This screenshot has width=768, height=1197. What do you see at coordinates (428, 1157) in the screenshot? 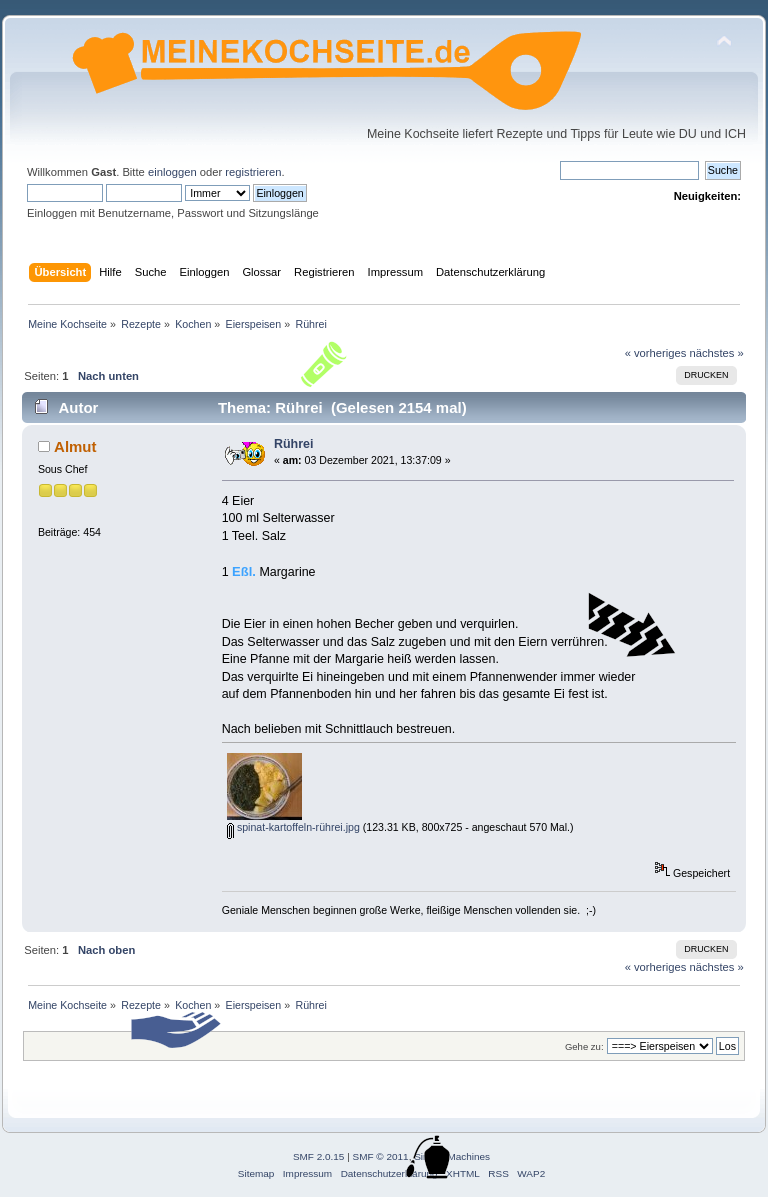
I see `browse fragrance or perfume items` at bounding box center [428, 1157].